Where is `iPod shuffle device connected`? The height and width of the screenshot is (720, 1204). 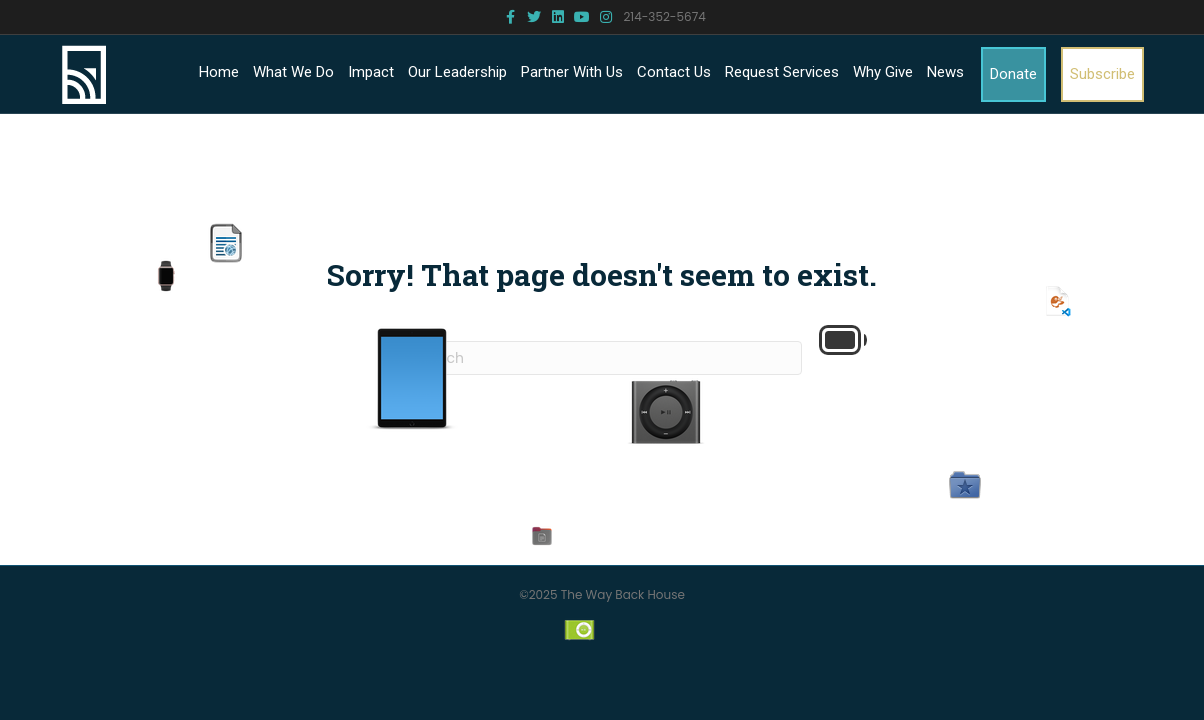
iPod shuffle device connected is located at coordinates (579, 624).